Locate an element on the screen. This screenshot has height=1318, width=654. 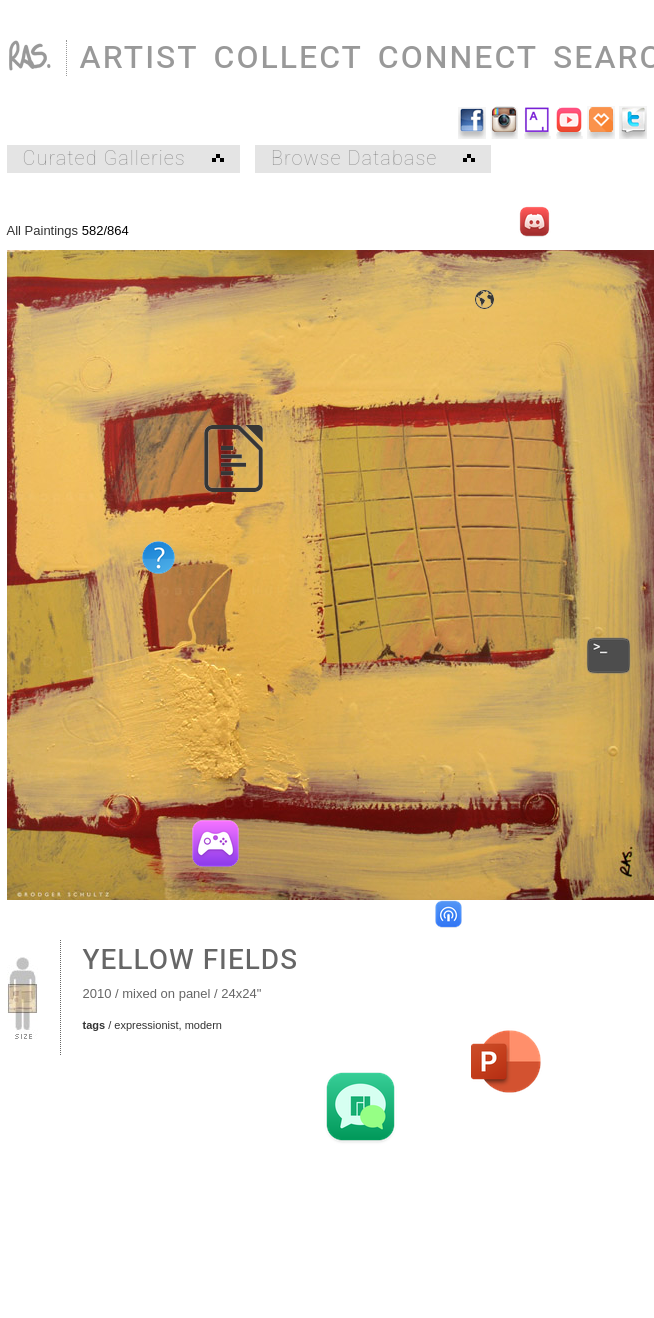
open the help center or documentation is located at coordinates (158, 557).